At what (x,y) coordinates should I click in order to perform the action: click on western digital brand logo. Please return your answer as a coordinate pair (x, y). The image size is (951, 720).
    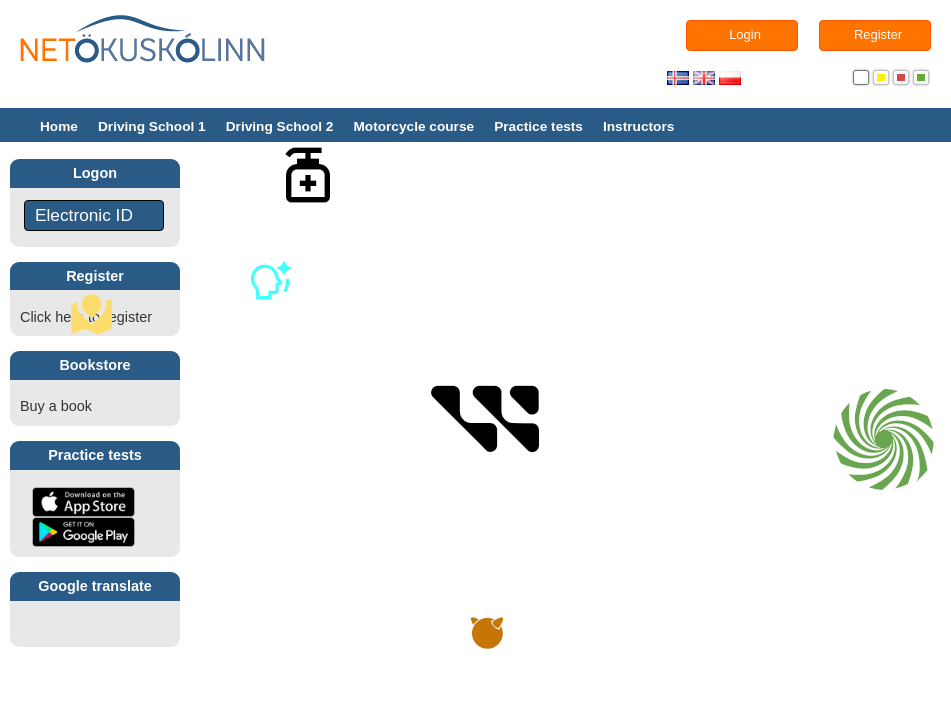
    Looking at the image, I should click on (485, 419).